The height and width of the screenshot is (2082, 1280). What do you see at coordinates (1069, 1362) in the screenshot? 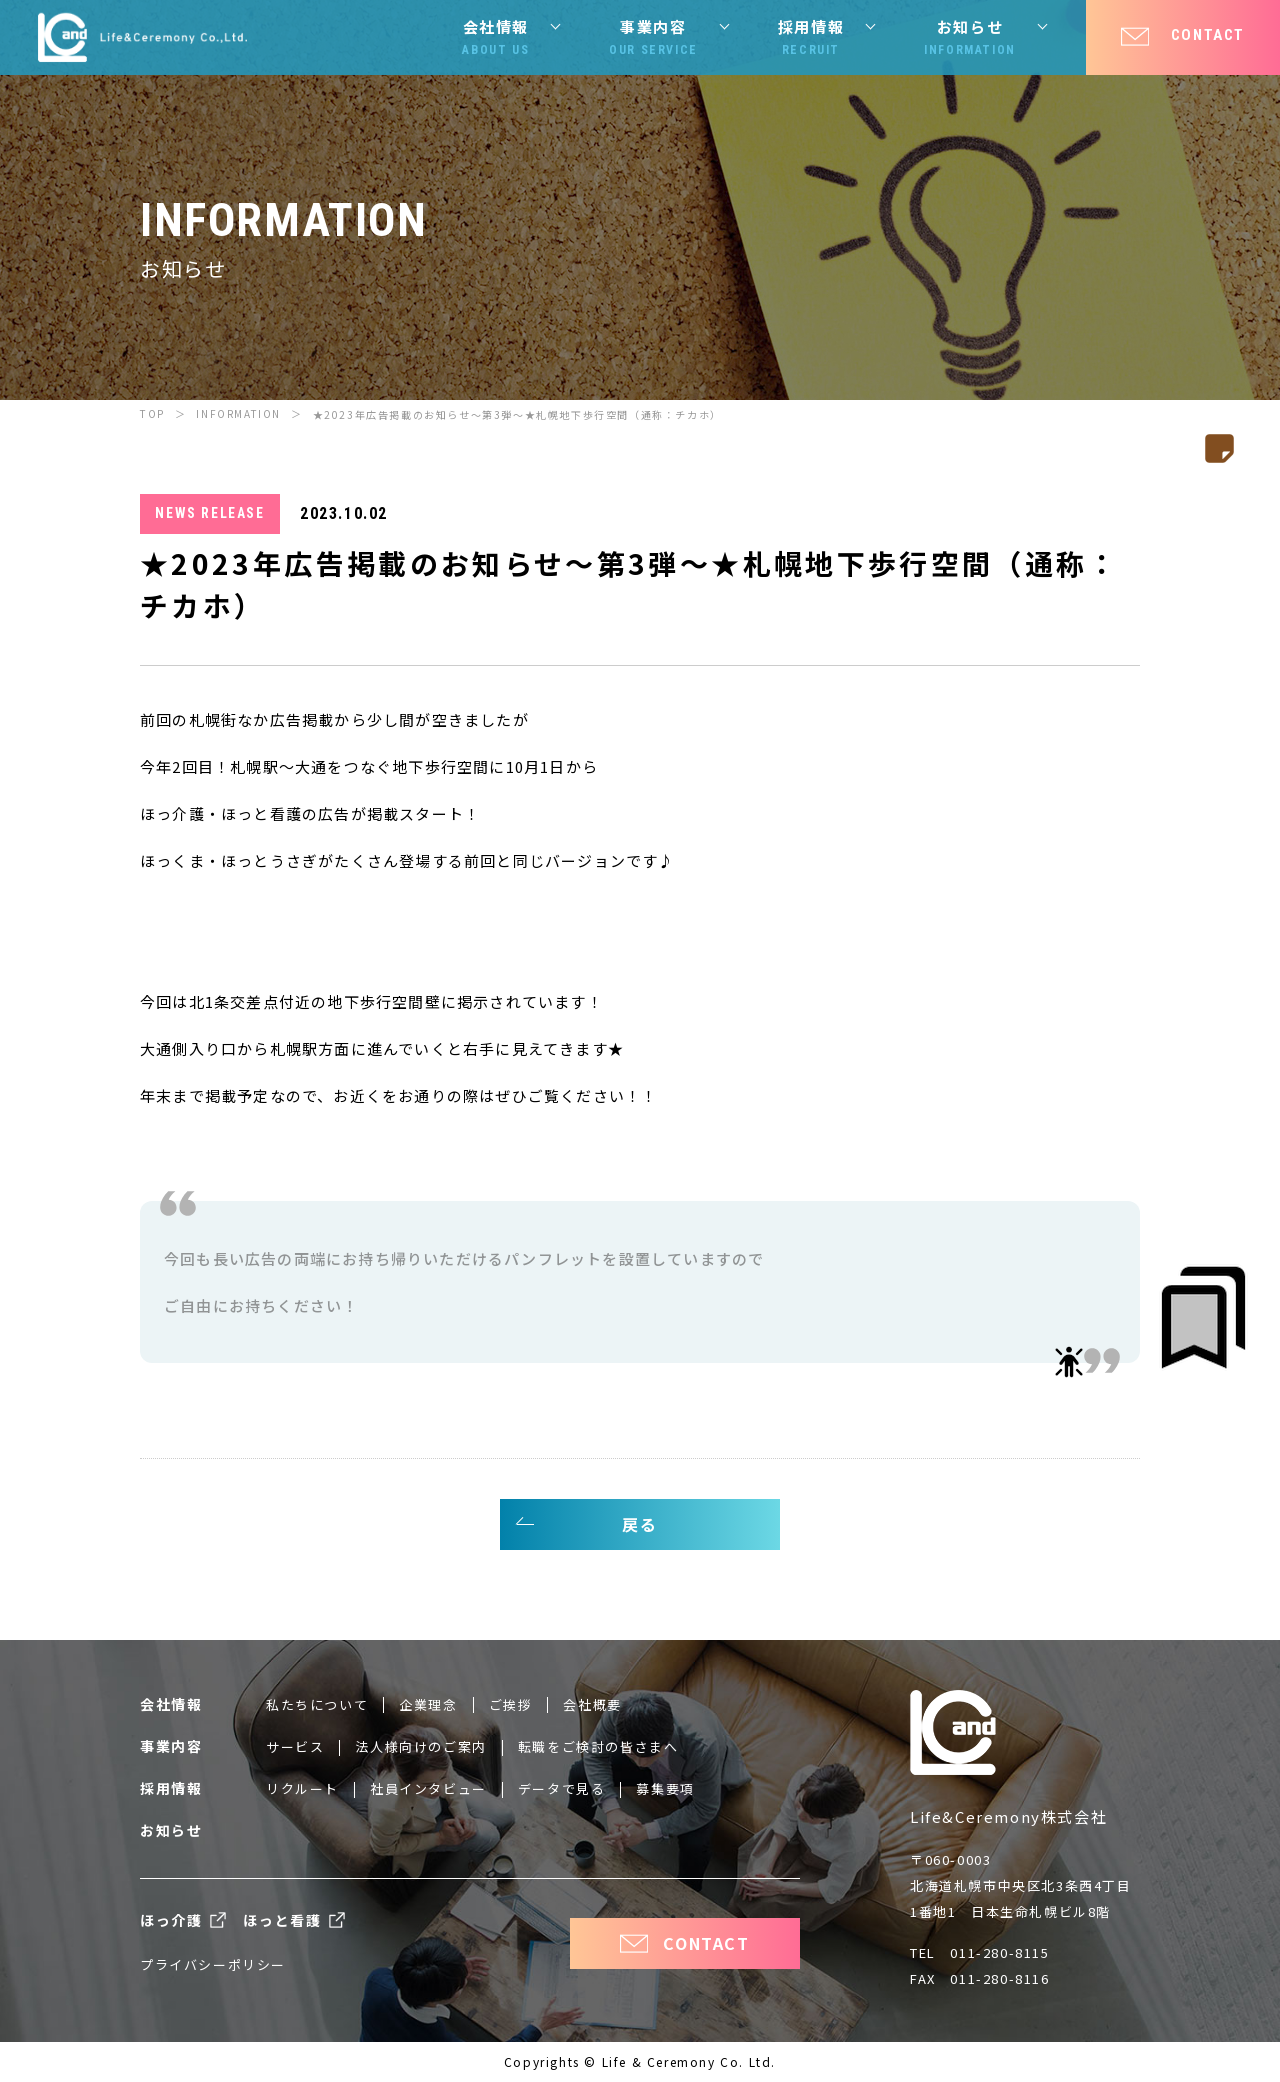
I see `view user presence or active status` at bounding box center [1069, 1362].